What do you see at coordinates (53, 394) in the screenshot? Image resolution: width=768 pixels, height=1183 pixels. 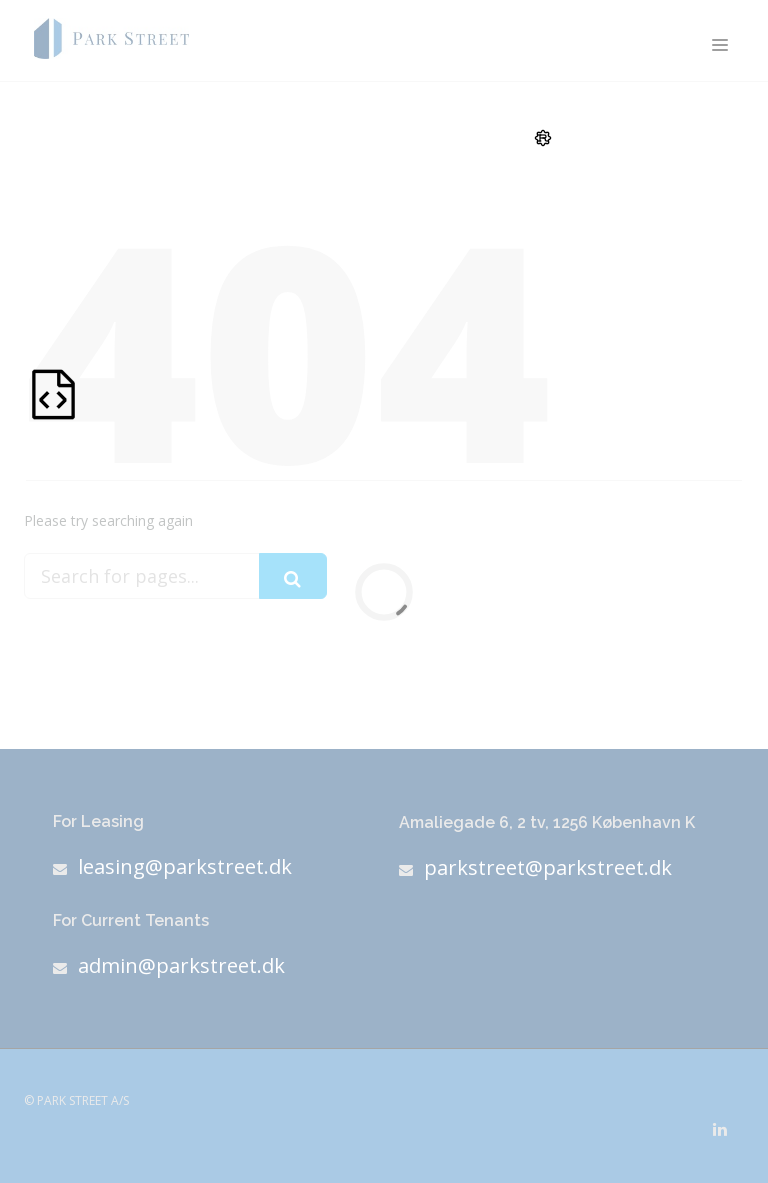 I see `view or access code gists` at bounding box center [53, 394].